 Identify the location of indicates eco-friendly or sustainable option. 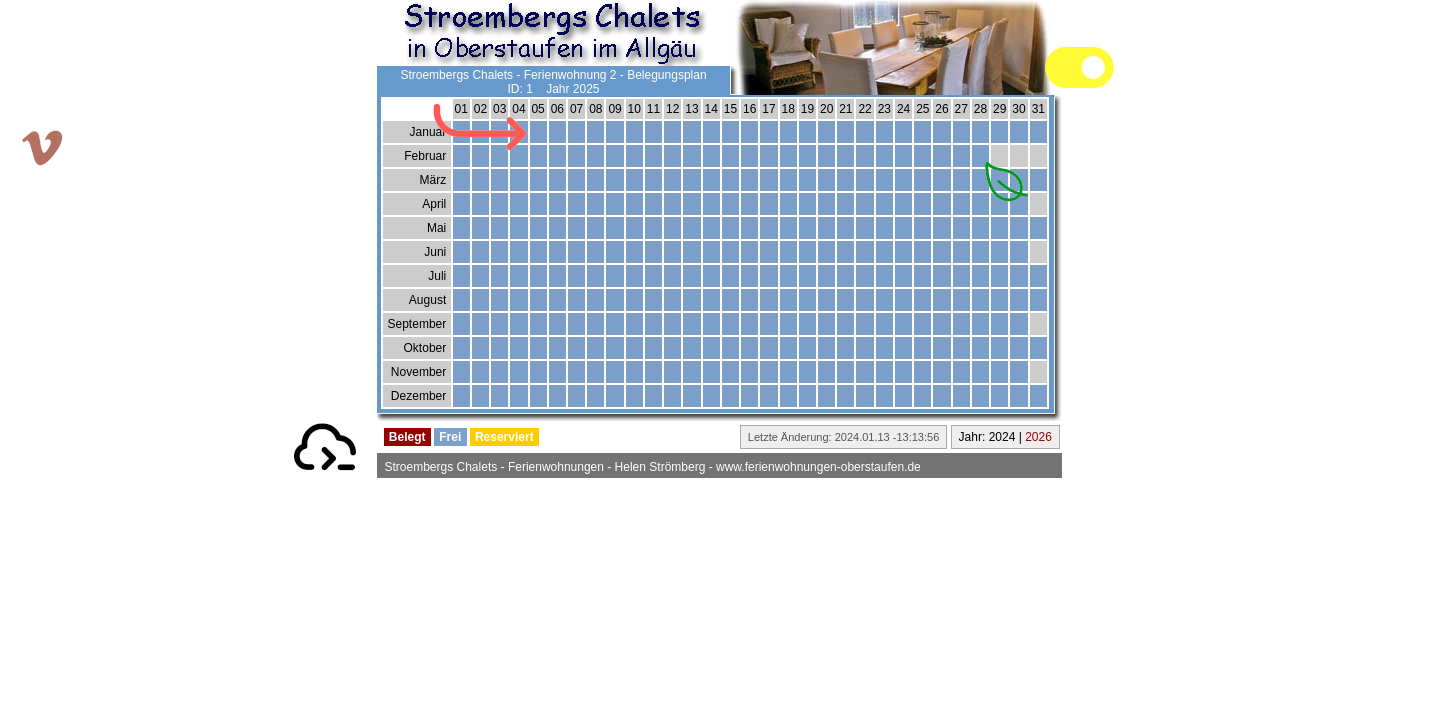
(1006, 181).